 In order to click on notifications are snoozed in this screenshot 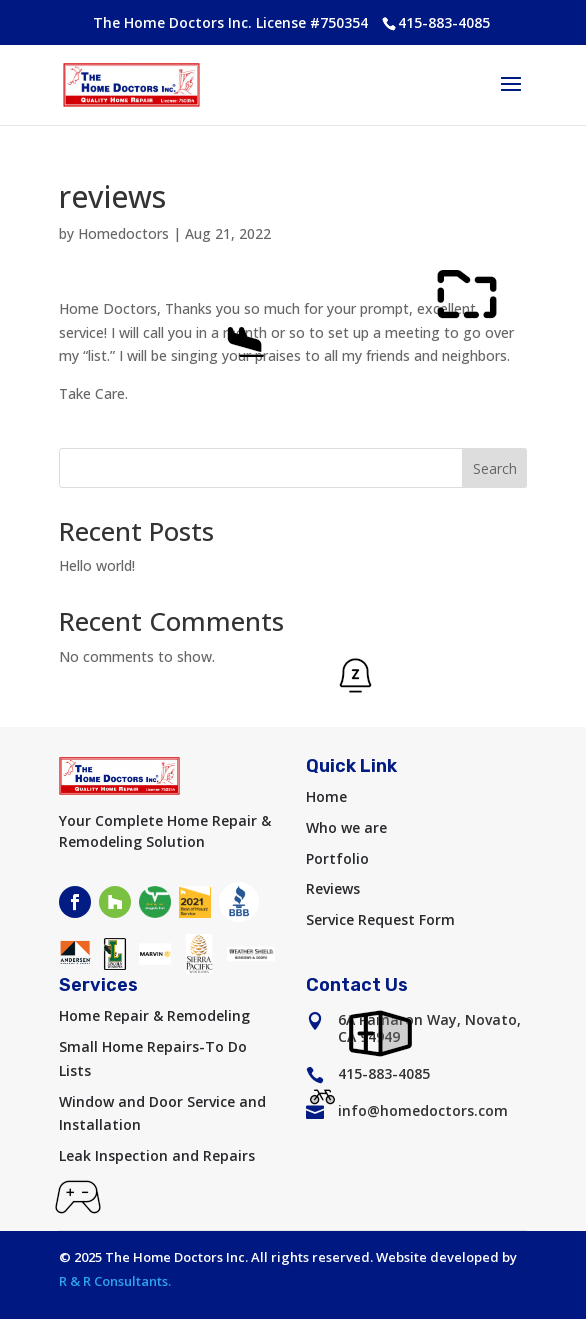, I will do `click(355, 675)`.